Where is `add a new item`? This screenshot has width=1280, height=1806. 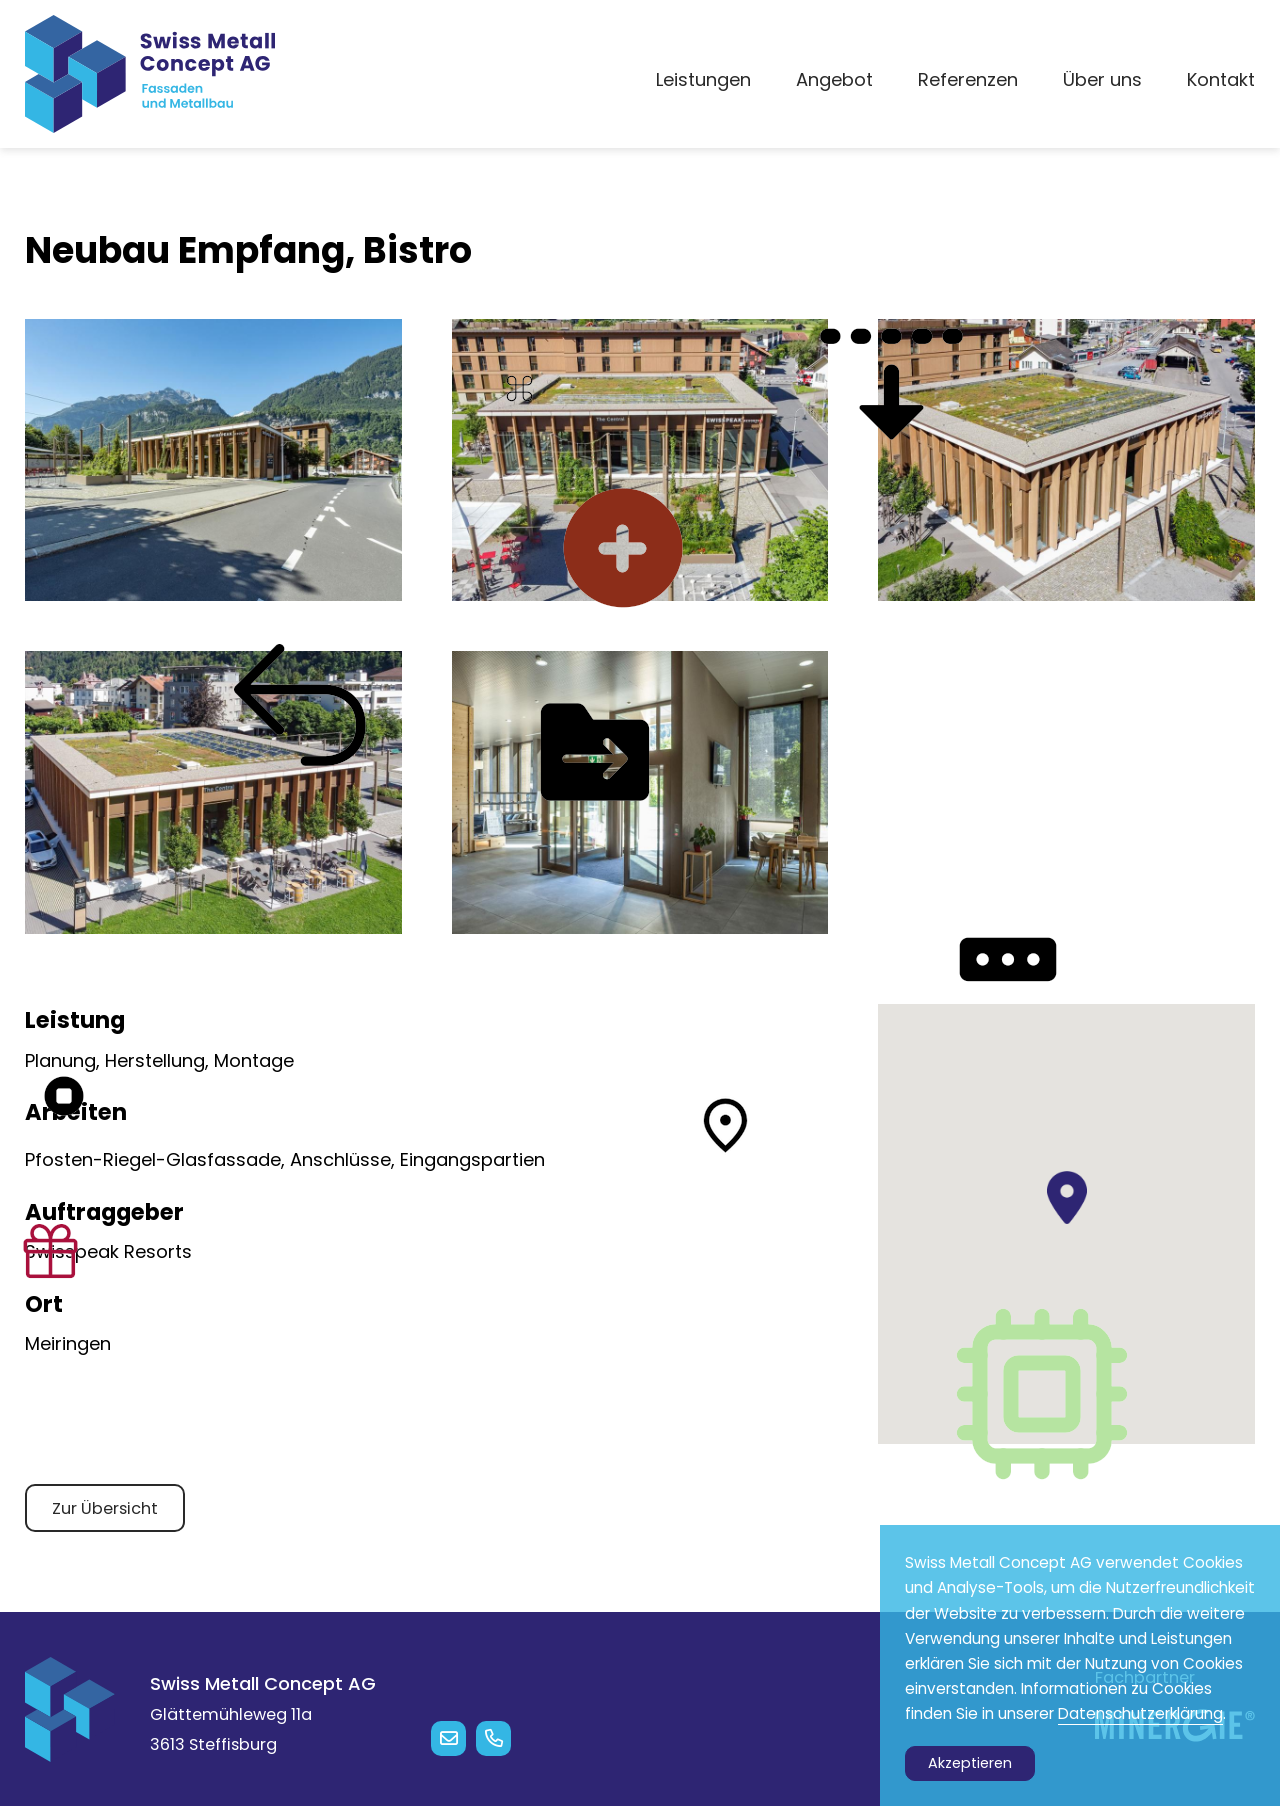 add a new item is located at coordinates (622, 548).